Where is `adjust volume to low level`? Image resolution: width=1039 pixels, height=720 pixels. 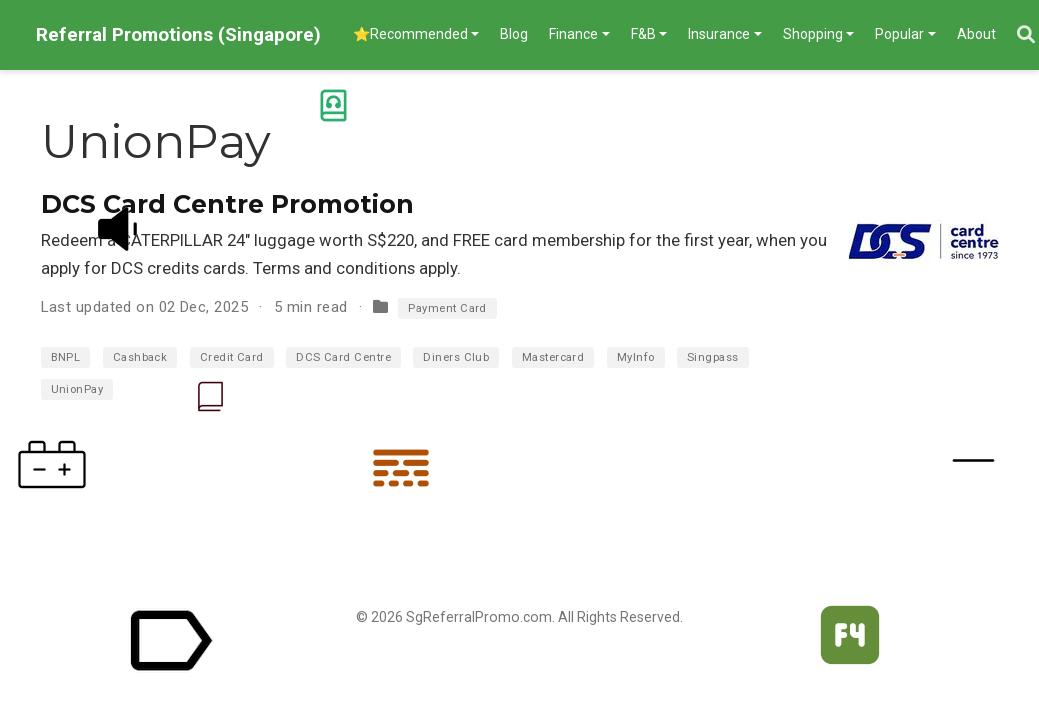 adjust volume to low level is located at coordinates (120, 229).